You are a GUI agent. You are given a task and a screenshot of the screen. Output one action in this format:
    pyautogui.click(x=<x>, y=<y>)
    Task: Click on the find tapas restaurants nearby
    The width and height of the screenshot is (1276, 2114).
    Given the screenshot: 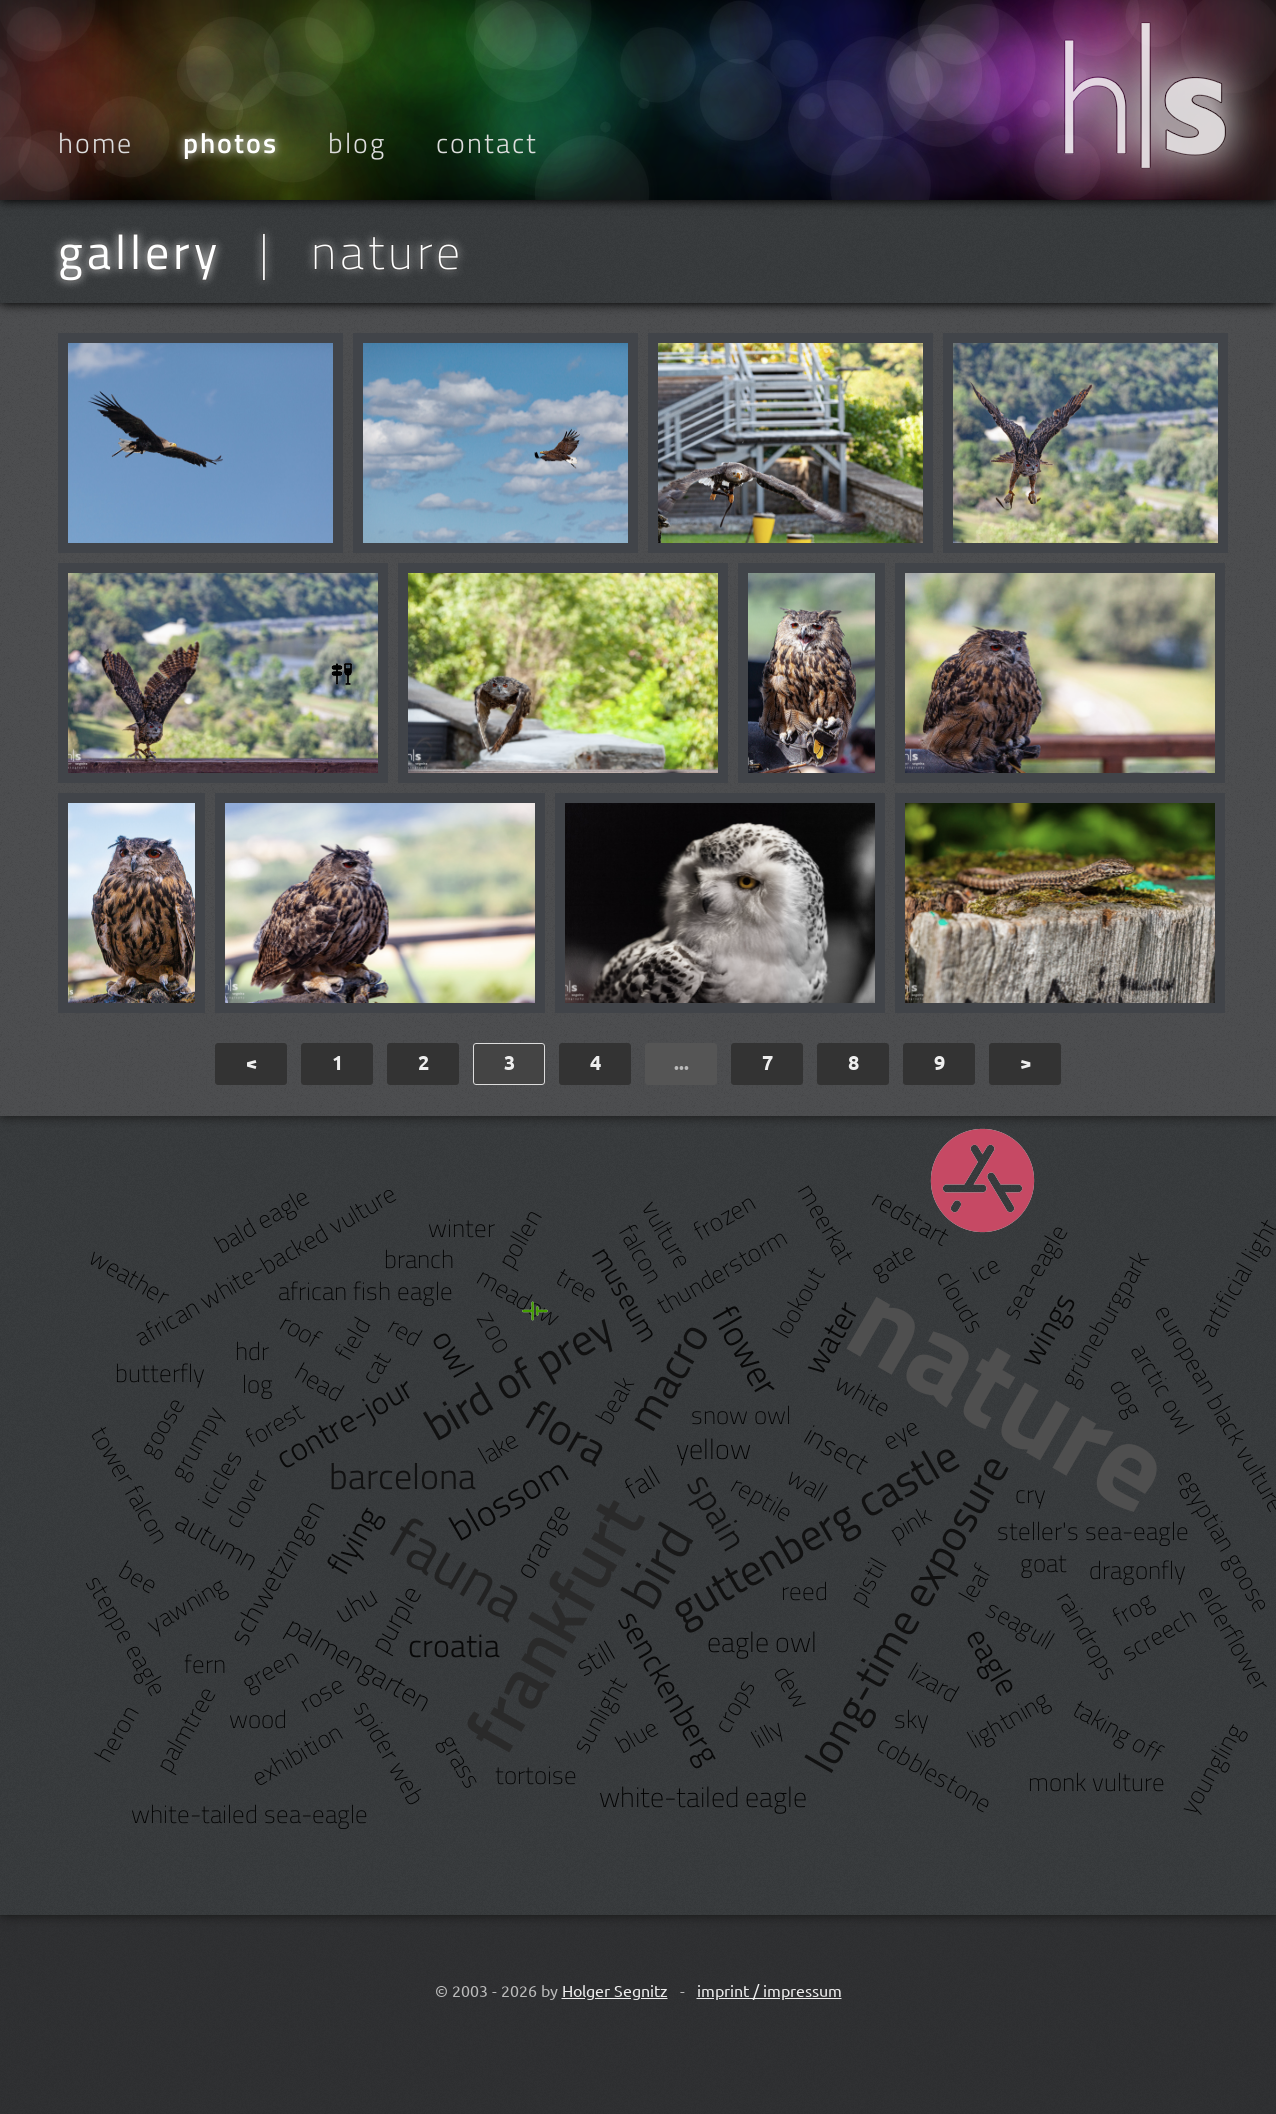 What is the action you would take?
    pyautogui.click(x=342, y=674)
    